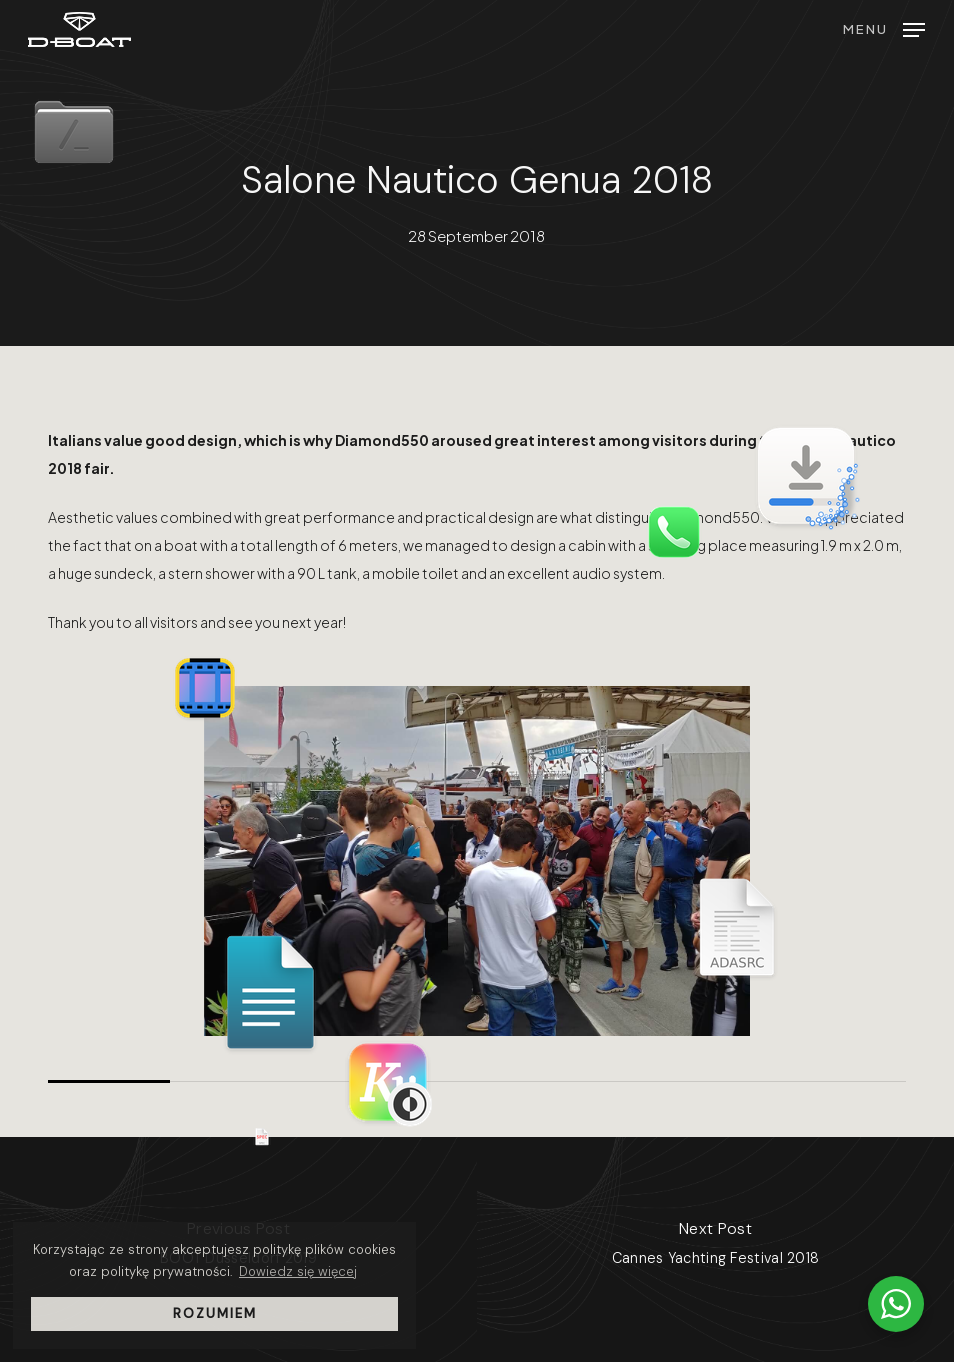  I want to click on open video trimmer app, so click(205, 688).